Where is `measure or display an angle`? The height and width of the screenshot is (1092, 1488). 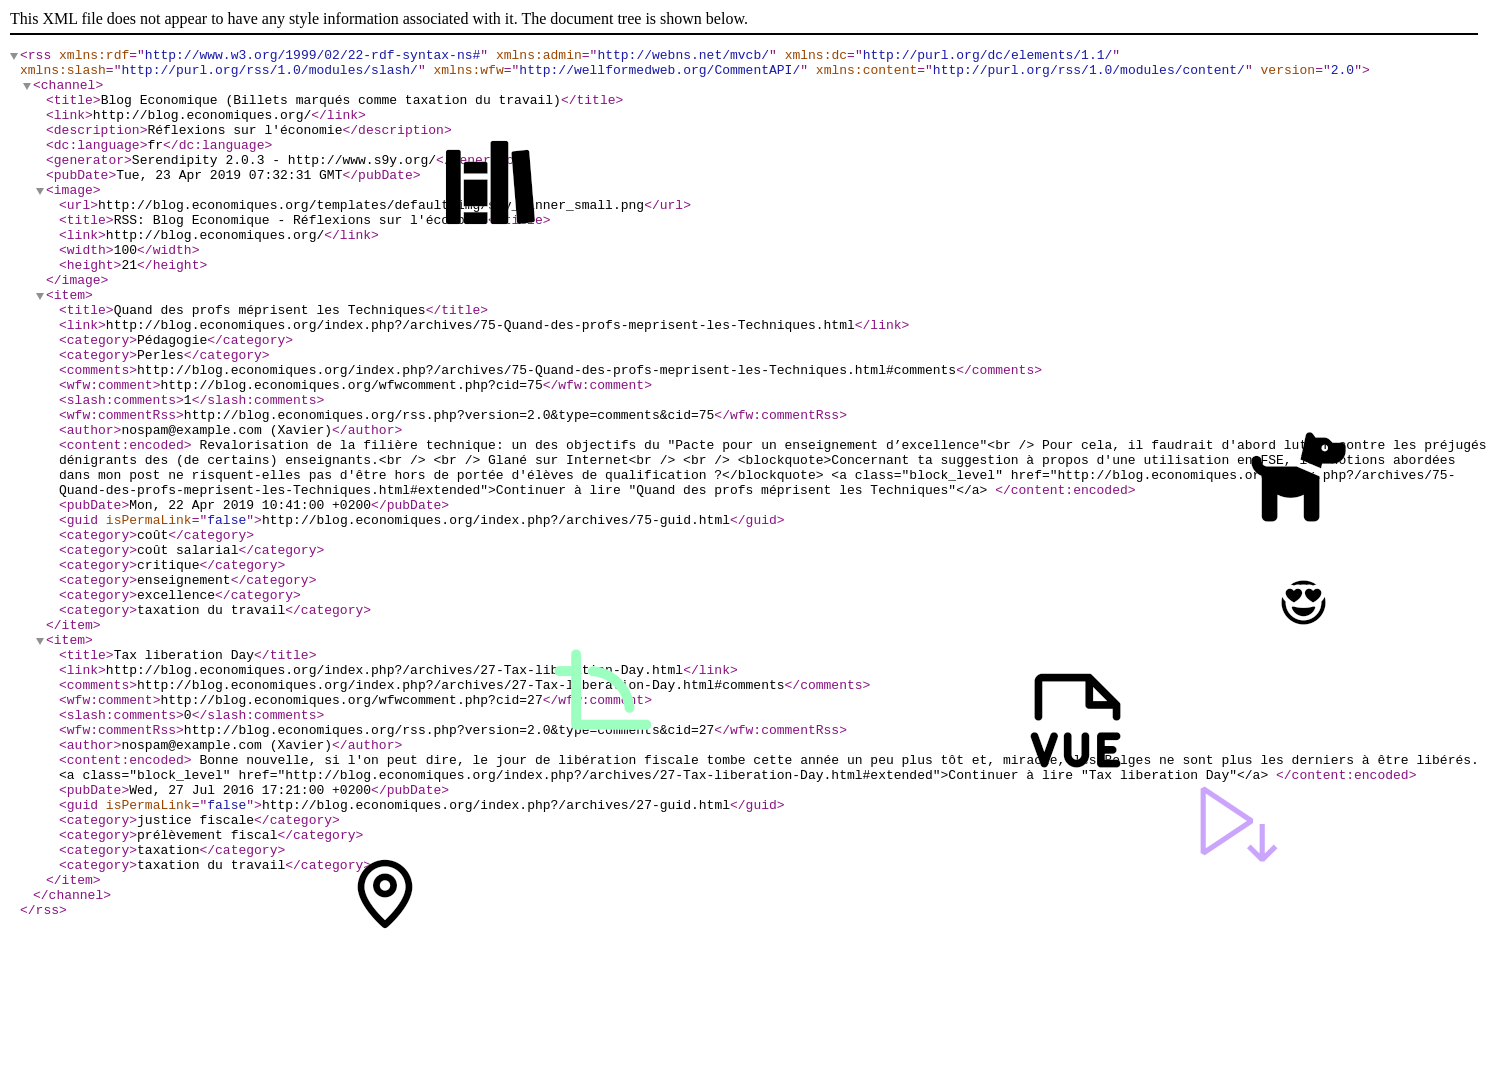 measure or display an angle is located at coordinates (599, 694).